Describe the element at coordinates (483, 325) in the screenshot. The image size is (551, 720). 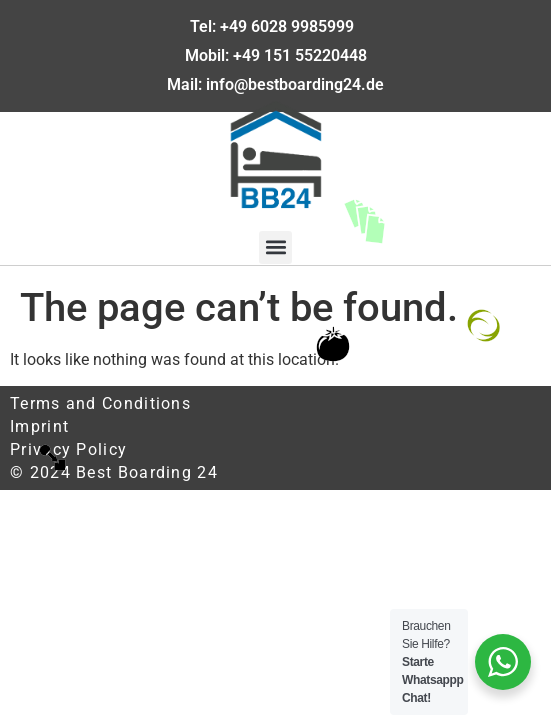
I see `indicates a beast or creature ability in a game interface` at that location.